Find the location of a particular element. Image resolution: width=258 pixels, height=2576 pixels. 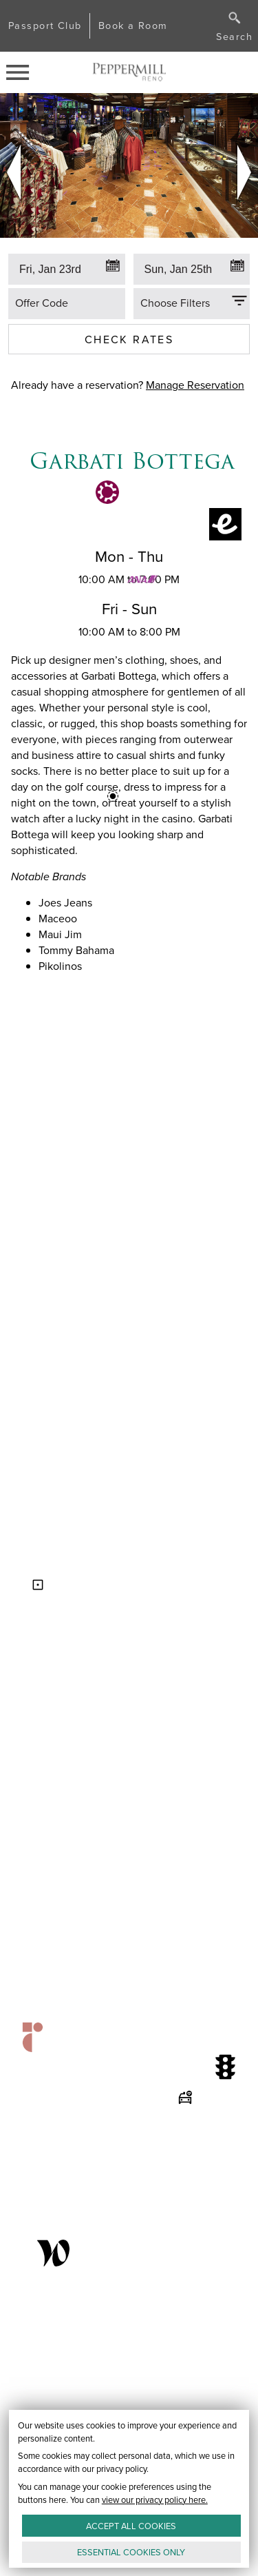

open localsend app for local file sharing is located at coordinates (113, 796).